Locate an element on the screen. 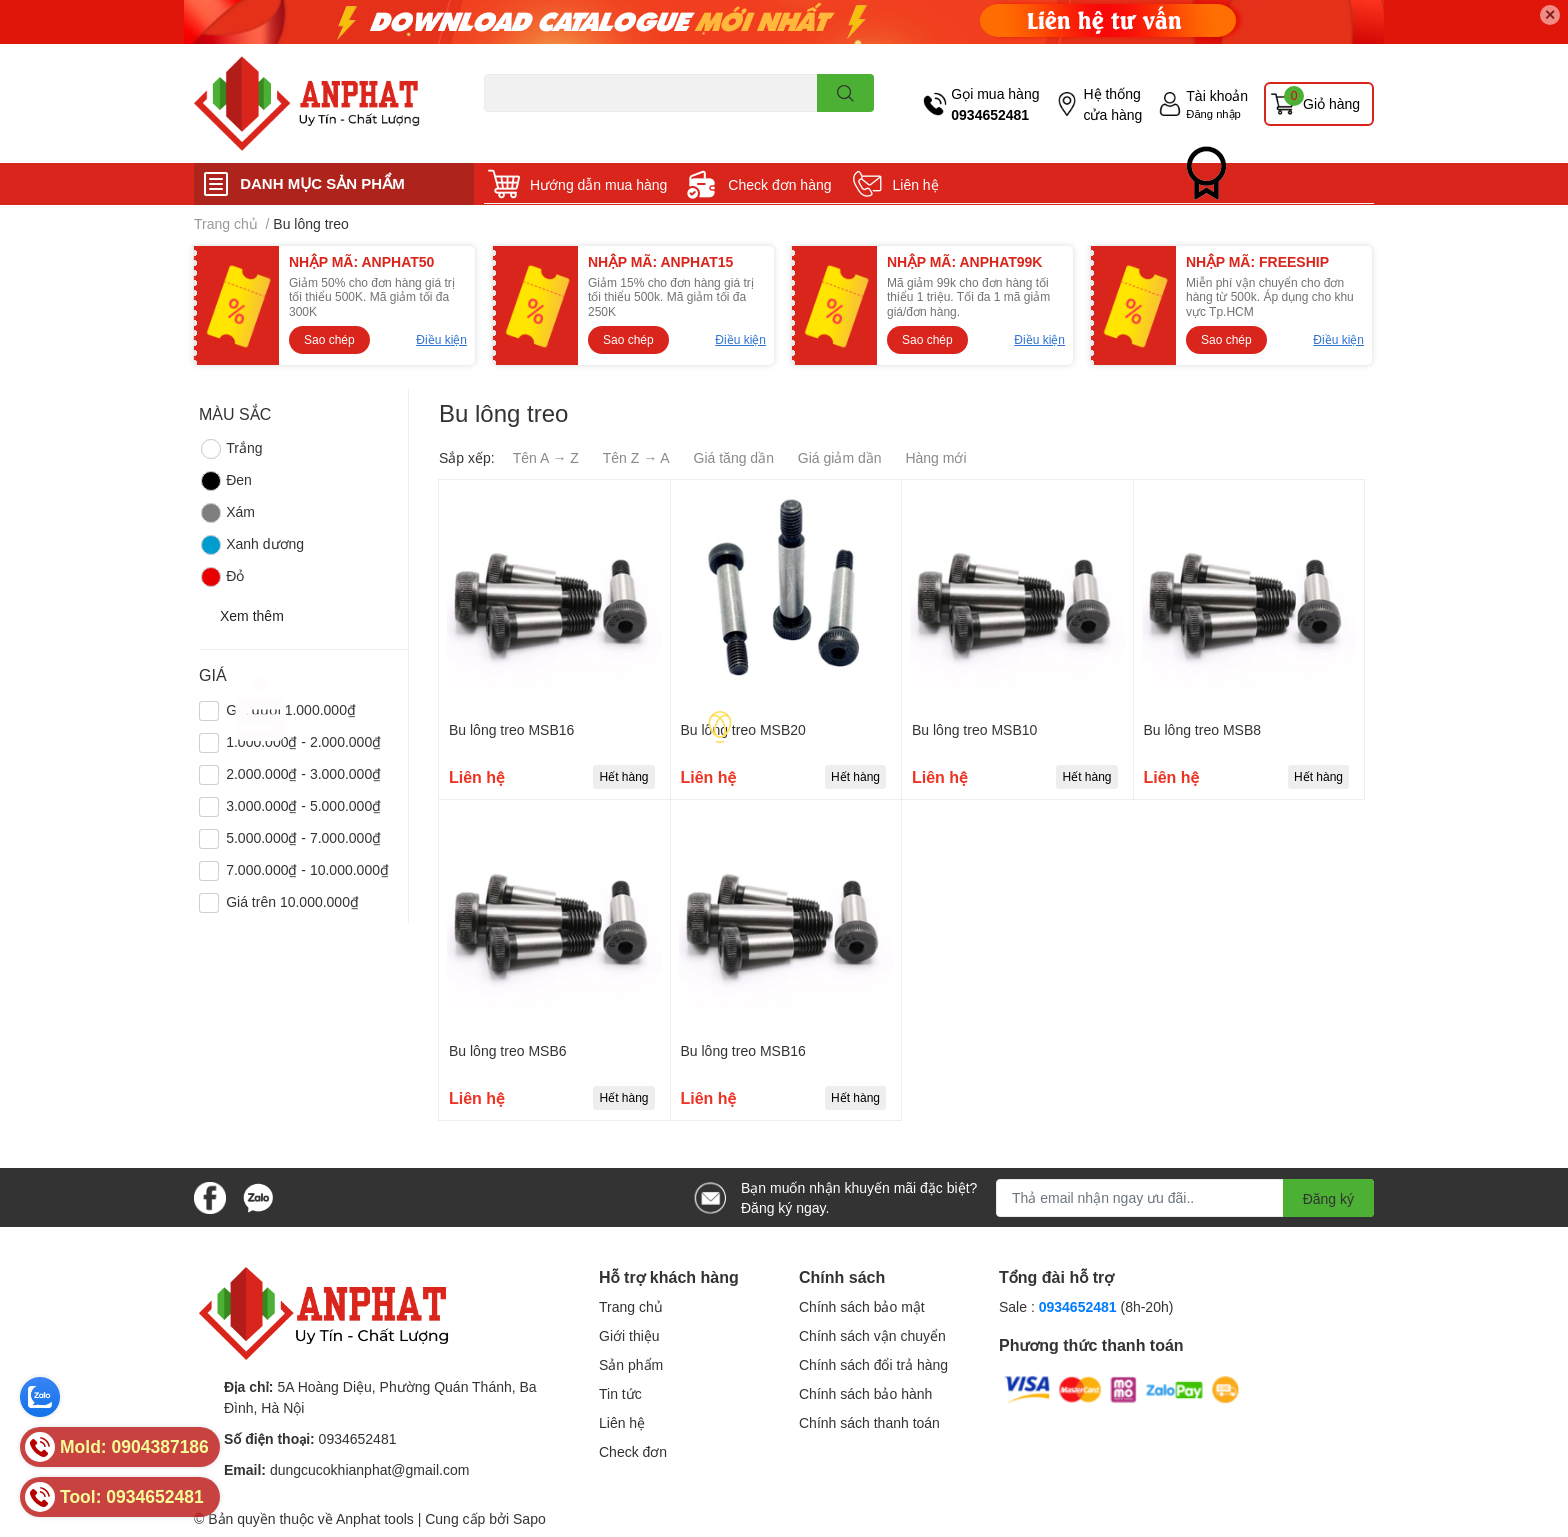  open the Uphold app is located at coordinates (720, 727).